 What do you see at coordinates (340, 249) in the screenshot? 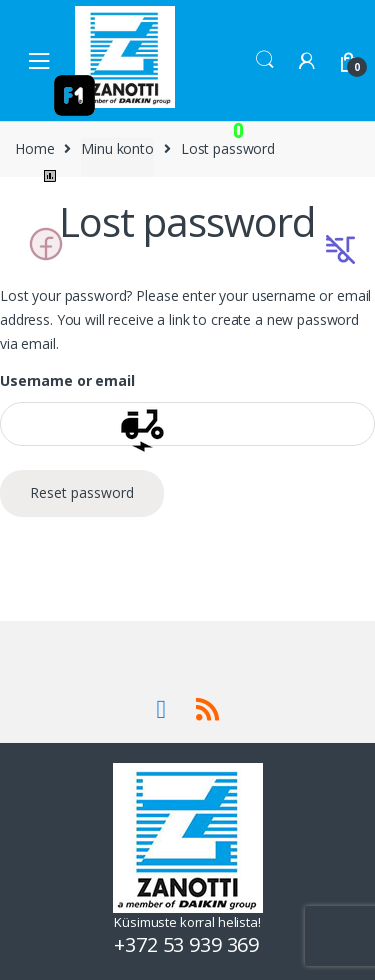
I see `playlist unavailable or disabled` at bounding box center [340, 249].